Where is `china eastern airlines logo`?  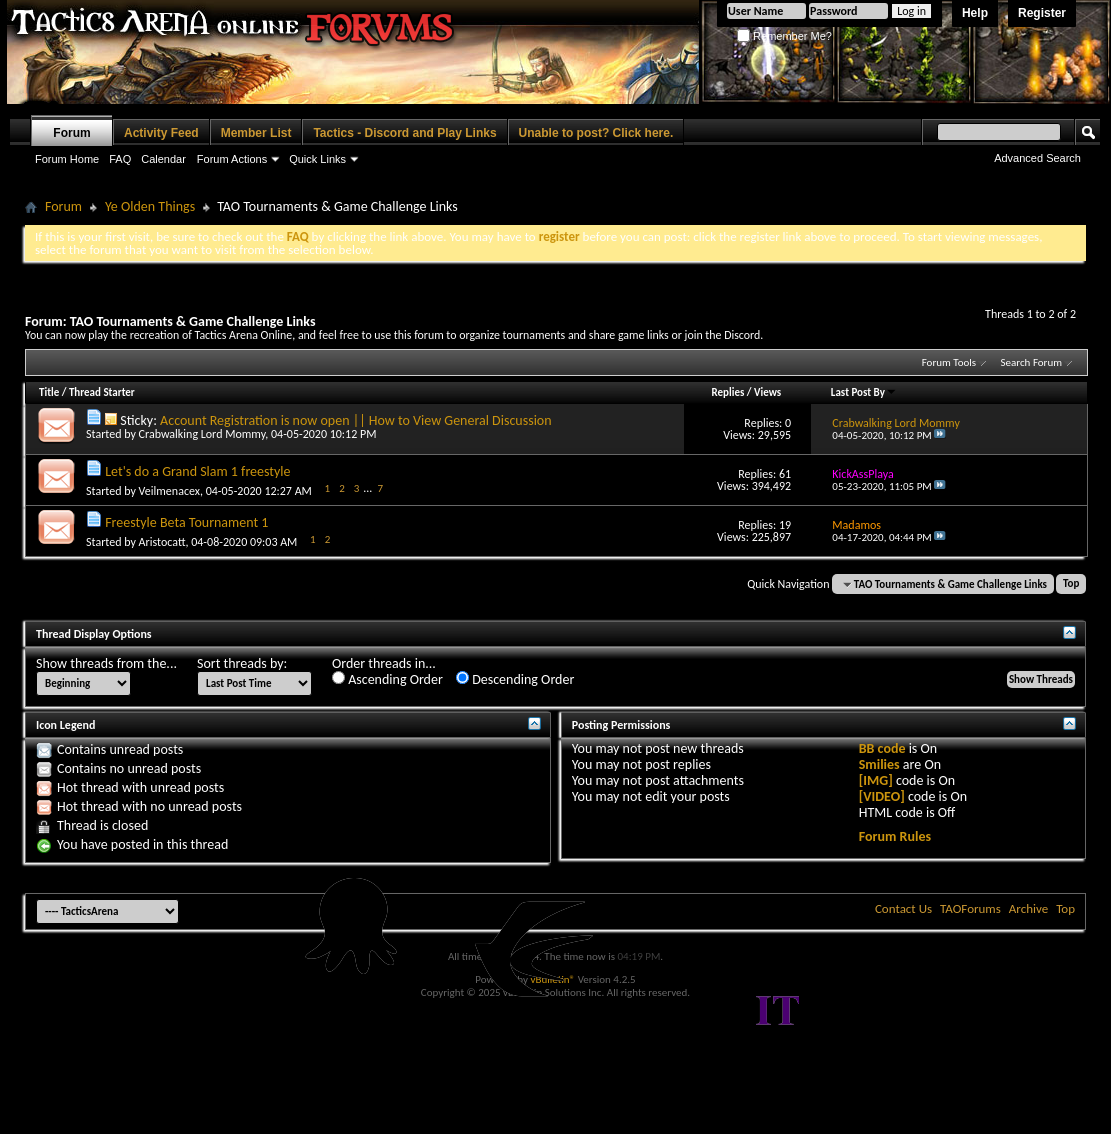
china eastern airlines logo is located at coordinates (534, 949).